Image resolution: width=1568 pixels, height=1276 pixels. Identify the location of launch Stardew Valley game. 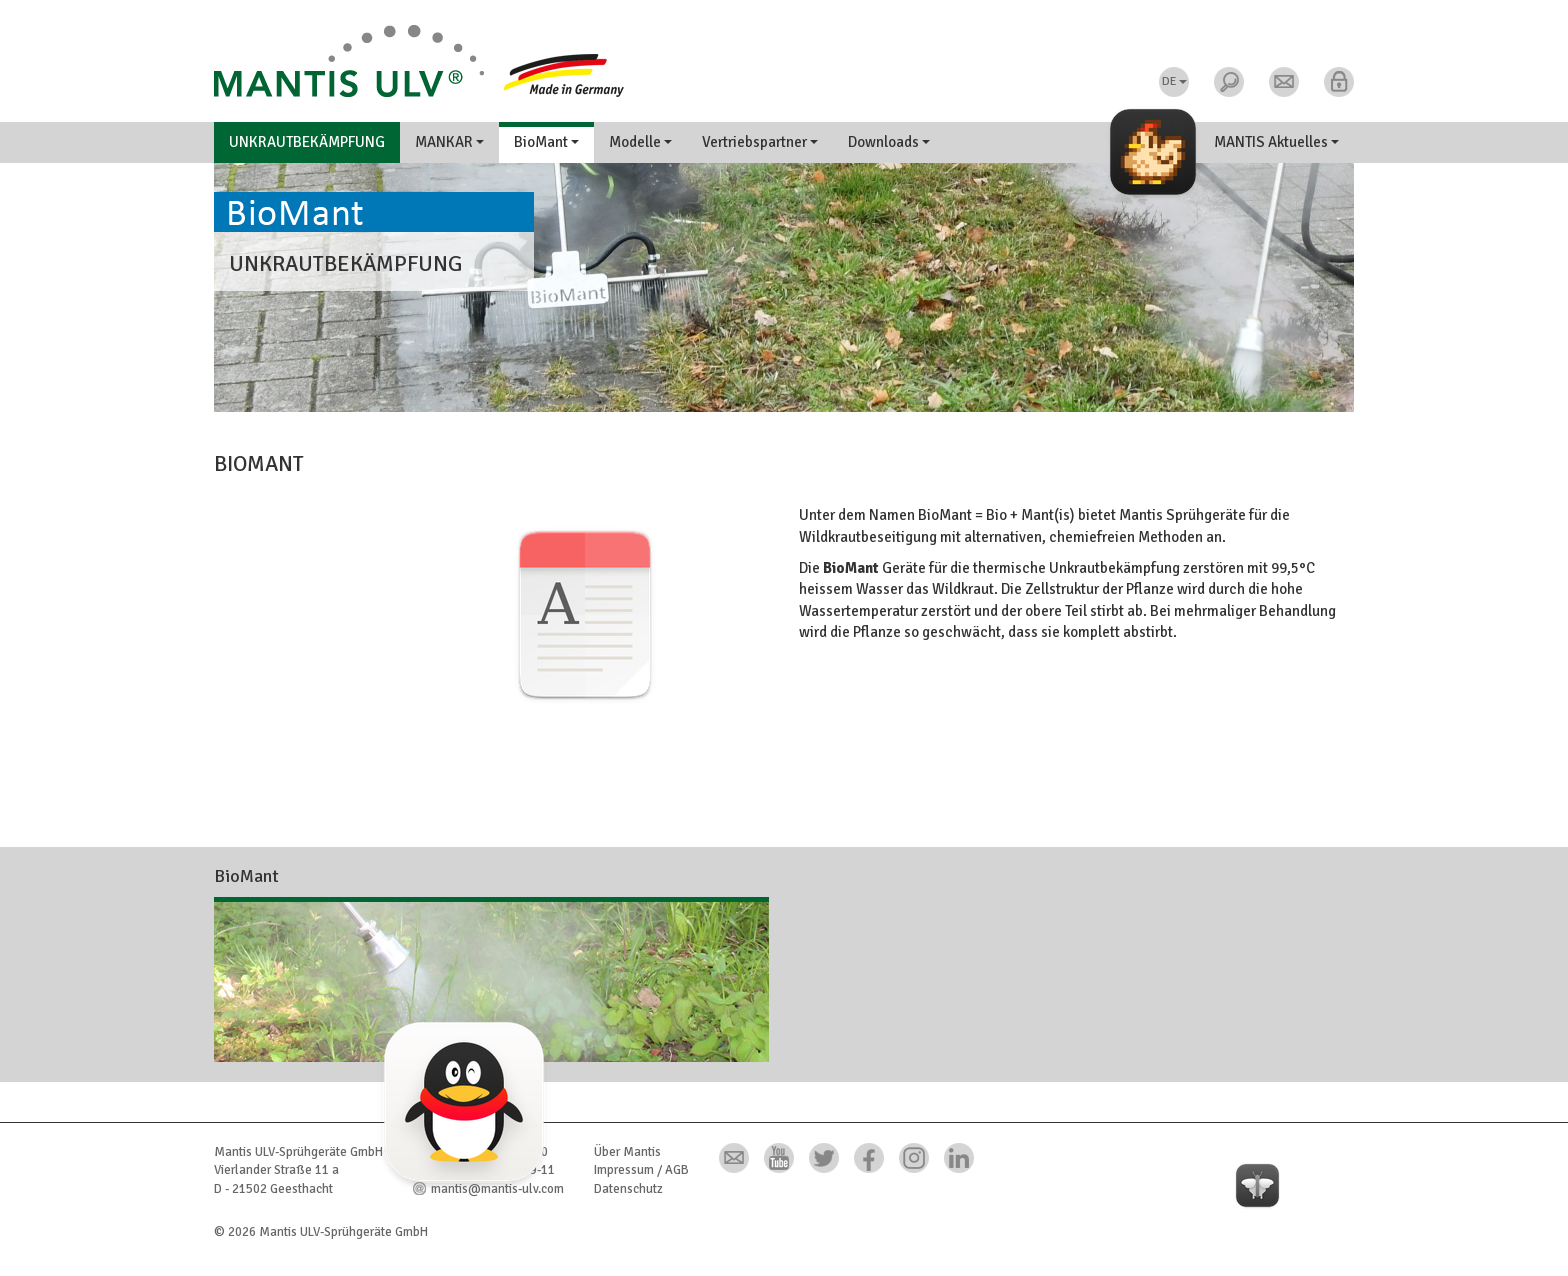
(1153, 152).